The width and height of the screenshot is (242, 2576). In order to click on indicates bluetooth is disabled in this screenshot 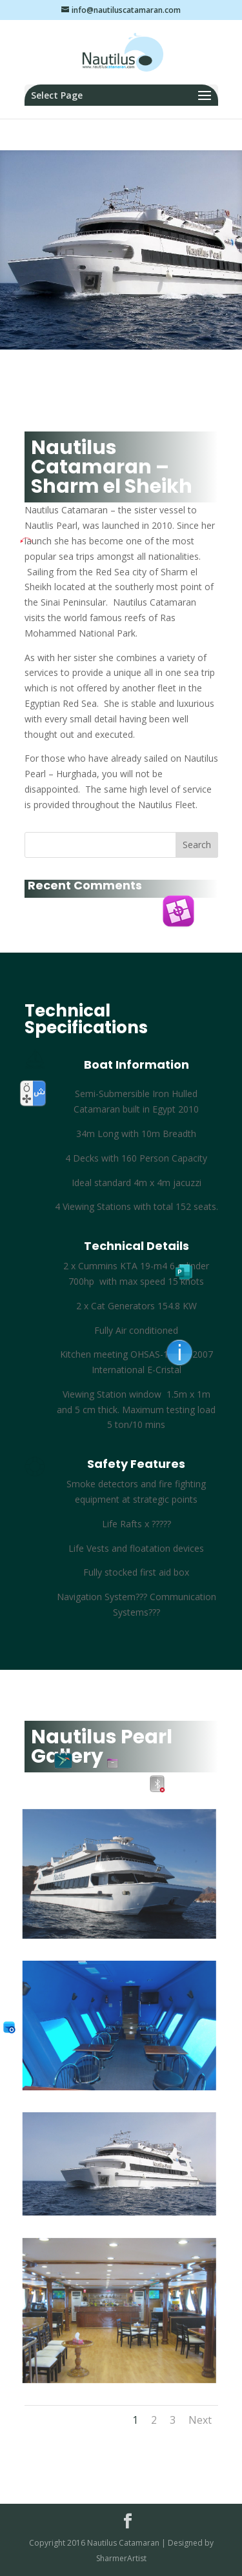, I will do `click(157, 1783)`.